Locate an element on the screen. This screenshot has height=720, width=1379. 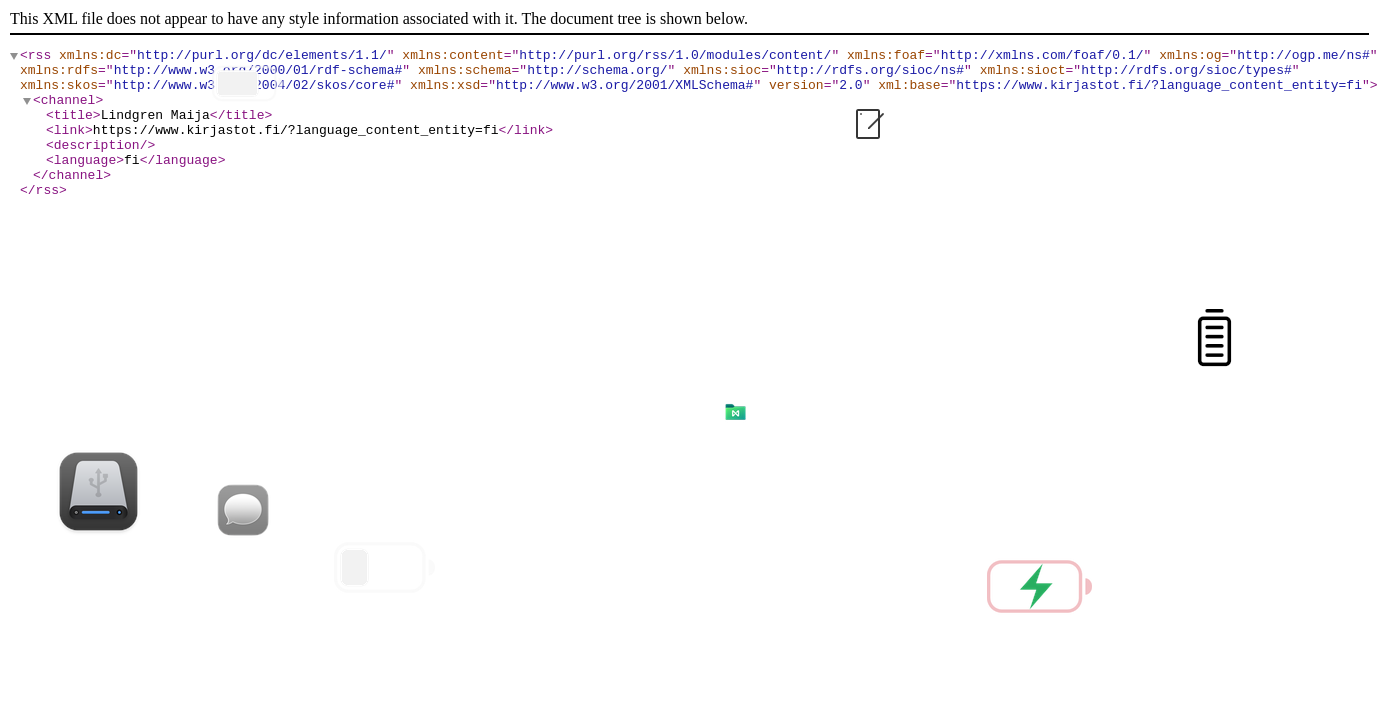
indicates battery level at 30% is located at coordinates (384, 567).